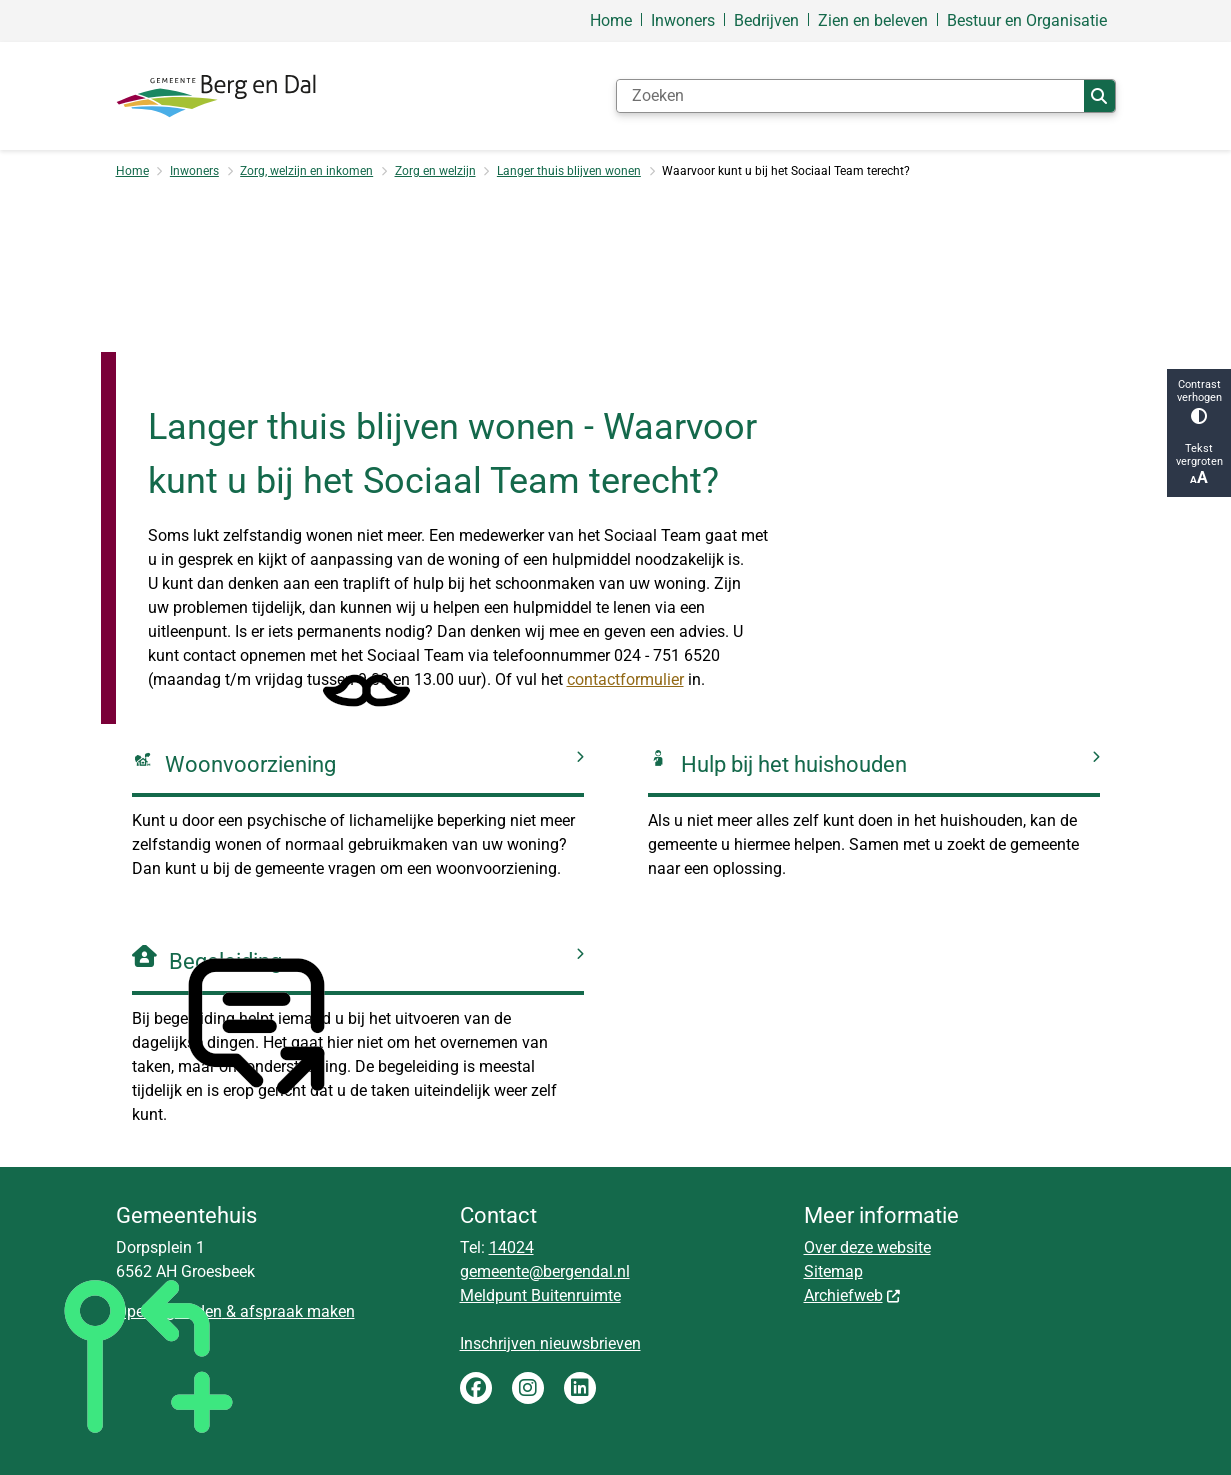 The width and height of the screenshot is (1231, 1475). What do you see at coordinates (366, 690) in the screenshot?
I see `apply a moustache filter or effect` at bounding box center [366, 690].